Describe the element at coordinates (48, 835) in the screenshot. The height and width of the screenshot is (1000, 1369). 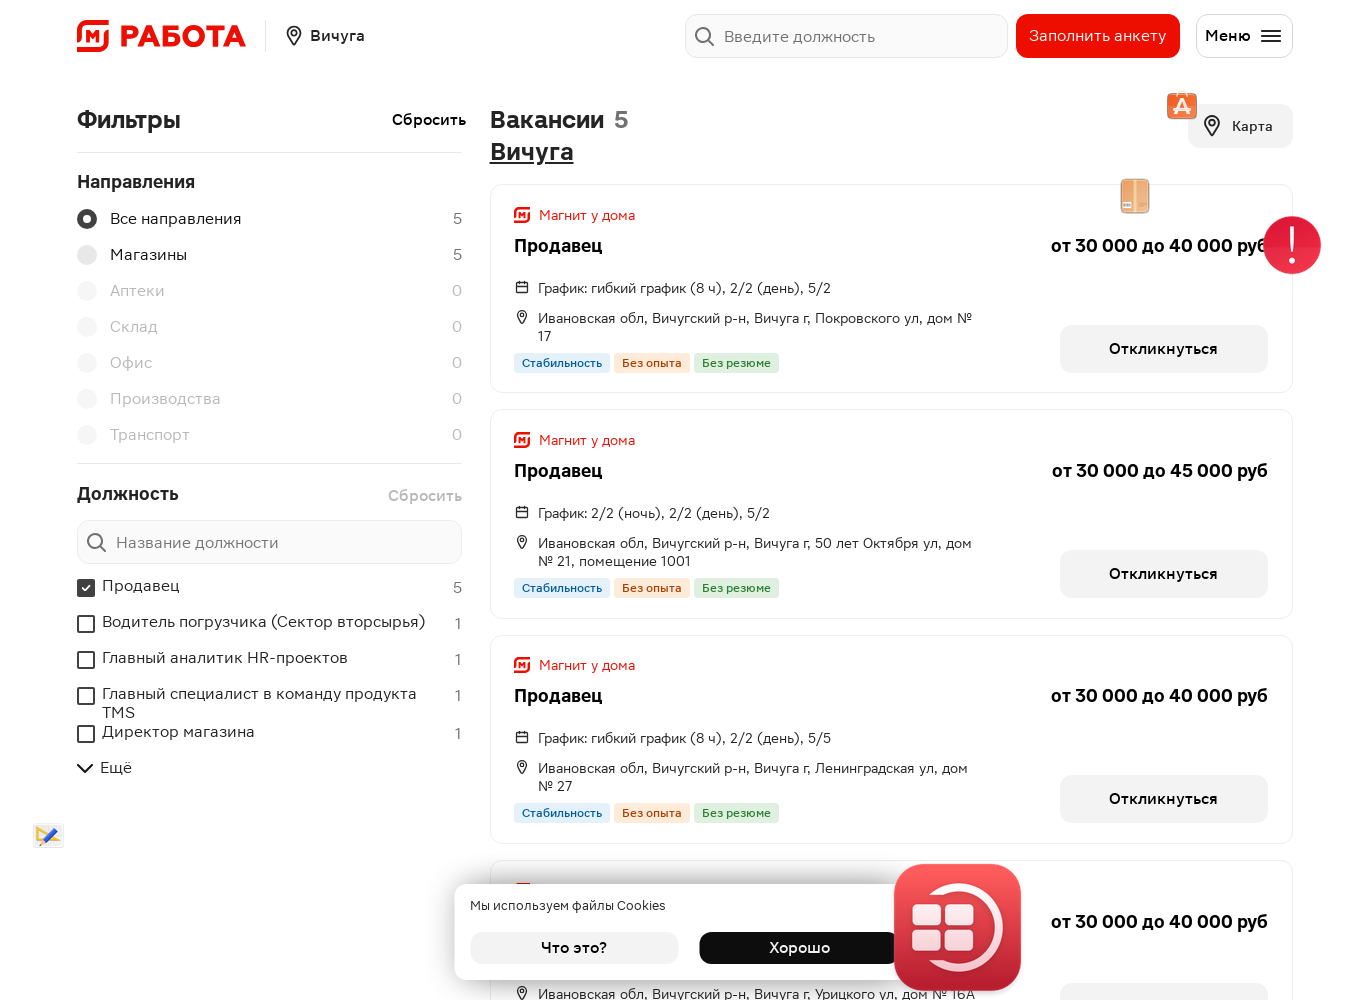
I see `access system accessories and utility applications` at that location.